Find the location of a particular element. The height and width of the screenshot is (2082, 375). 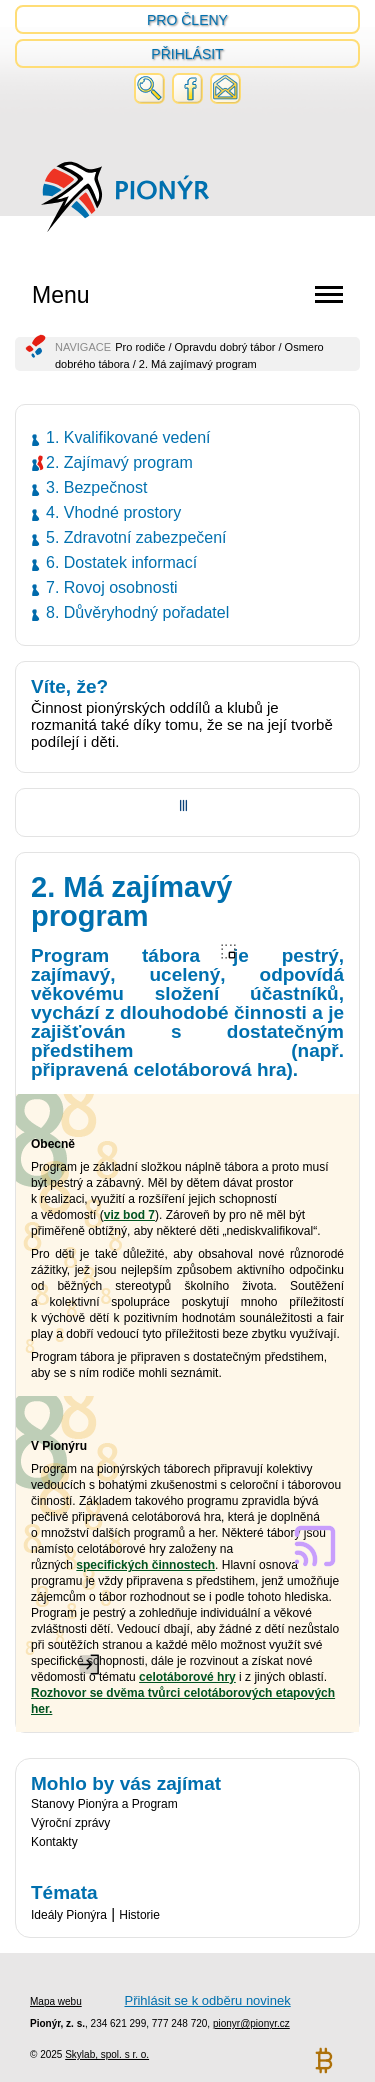

indicates a count of three is located at coordinates (183, 805).